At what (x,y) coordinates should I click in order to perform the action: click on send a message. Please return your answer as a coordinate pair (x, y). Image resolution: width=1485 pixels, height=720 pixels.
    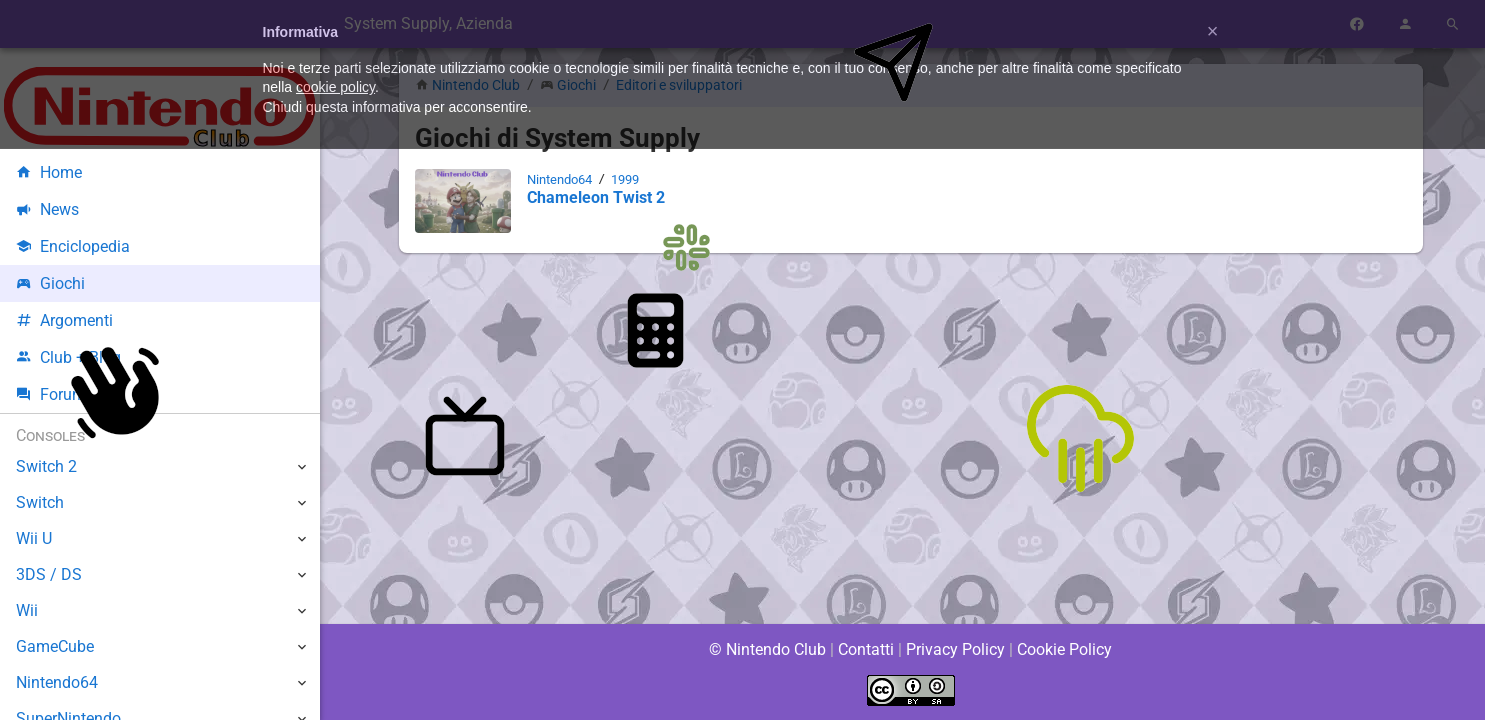
    Looking at the image, I should click on (893, 62).